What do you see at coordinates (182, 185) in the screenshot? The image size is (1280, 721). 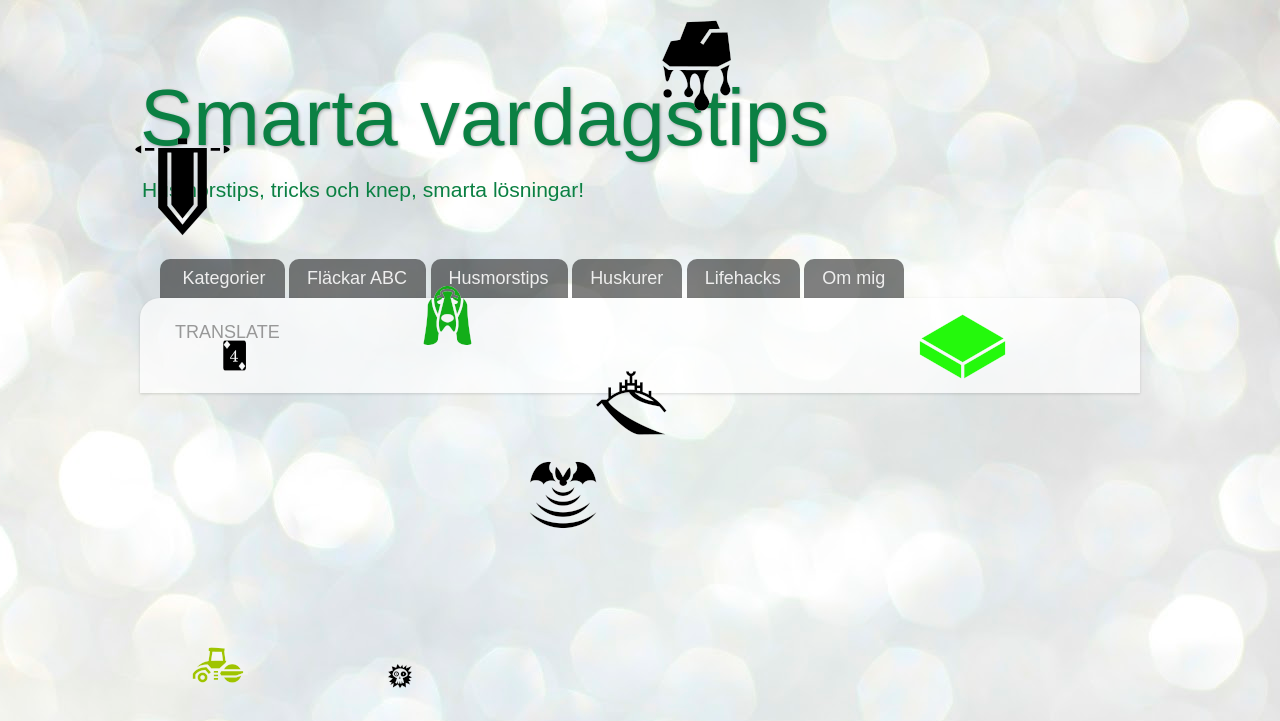 I see `adjust banner width or resize vertical flag element` at bounding box center [182, 185].